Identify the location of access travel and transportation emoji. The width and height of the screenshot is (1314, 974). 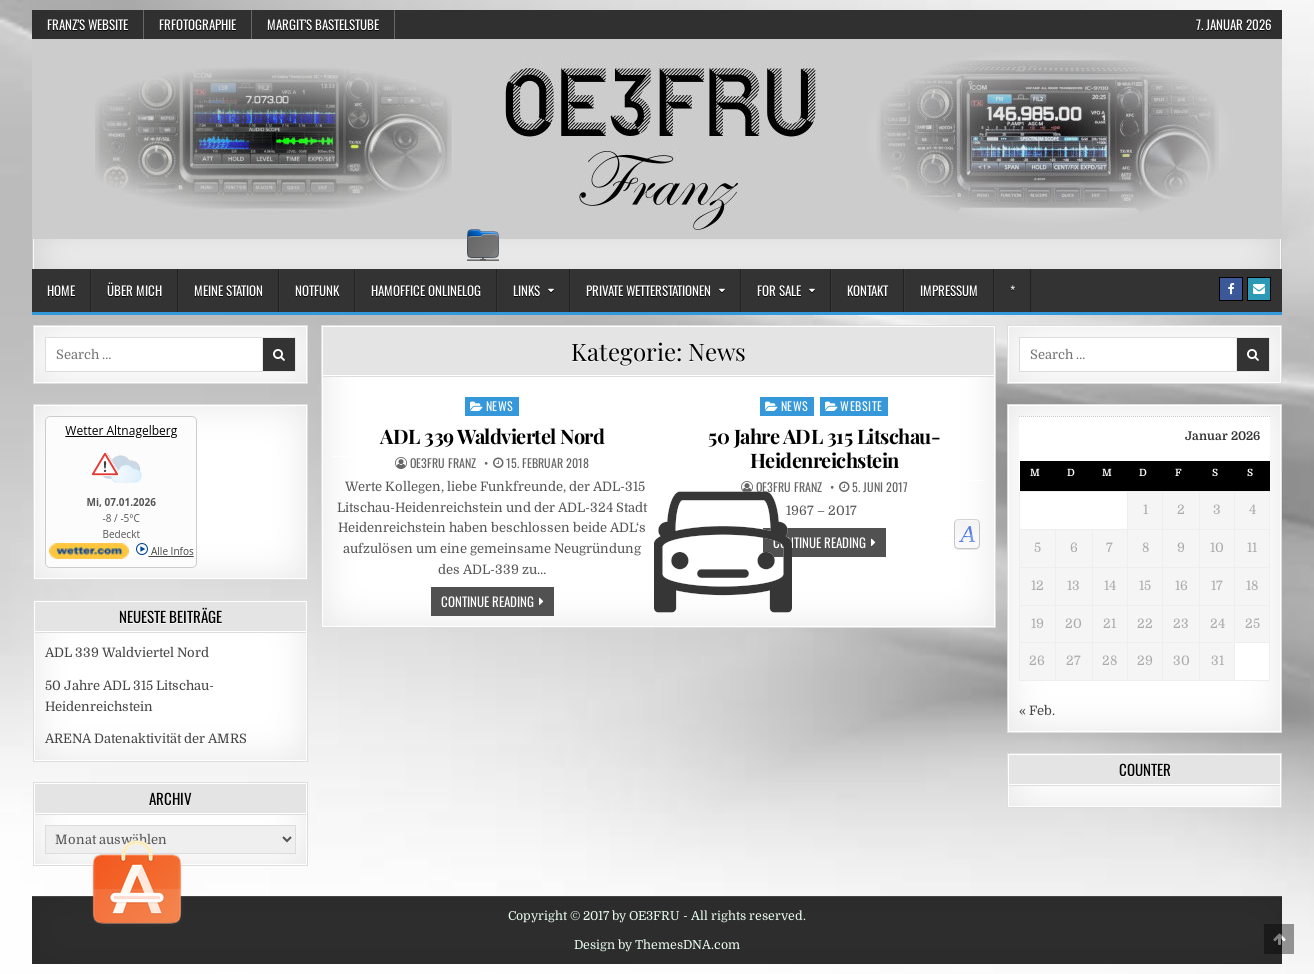
(723, 552).